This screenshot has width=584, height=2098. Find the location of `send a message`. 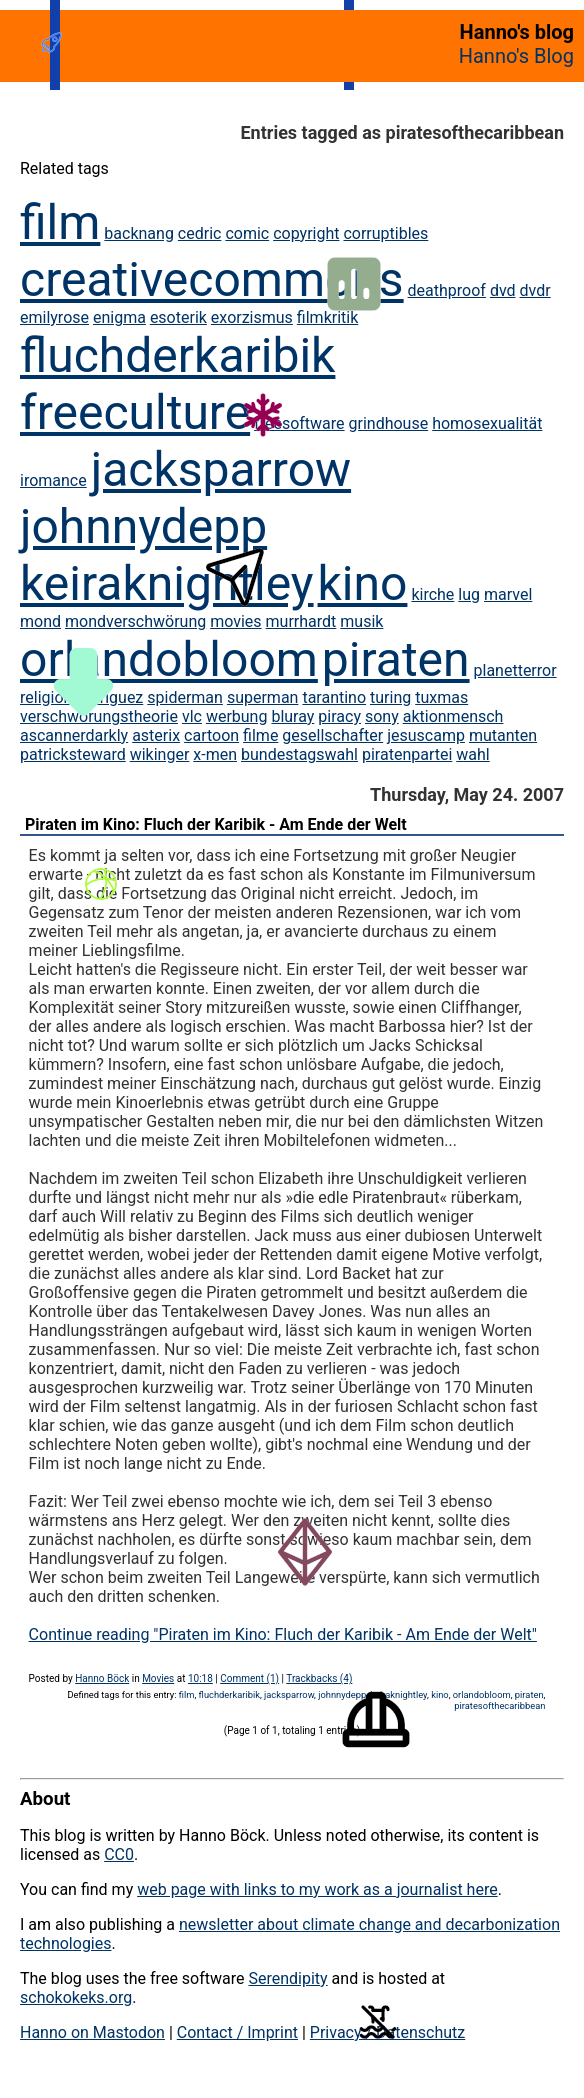

send a message is located at coordinates (237, 575).